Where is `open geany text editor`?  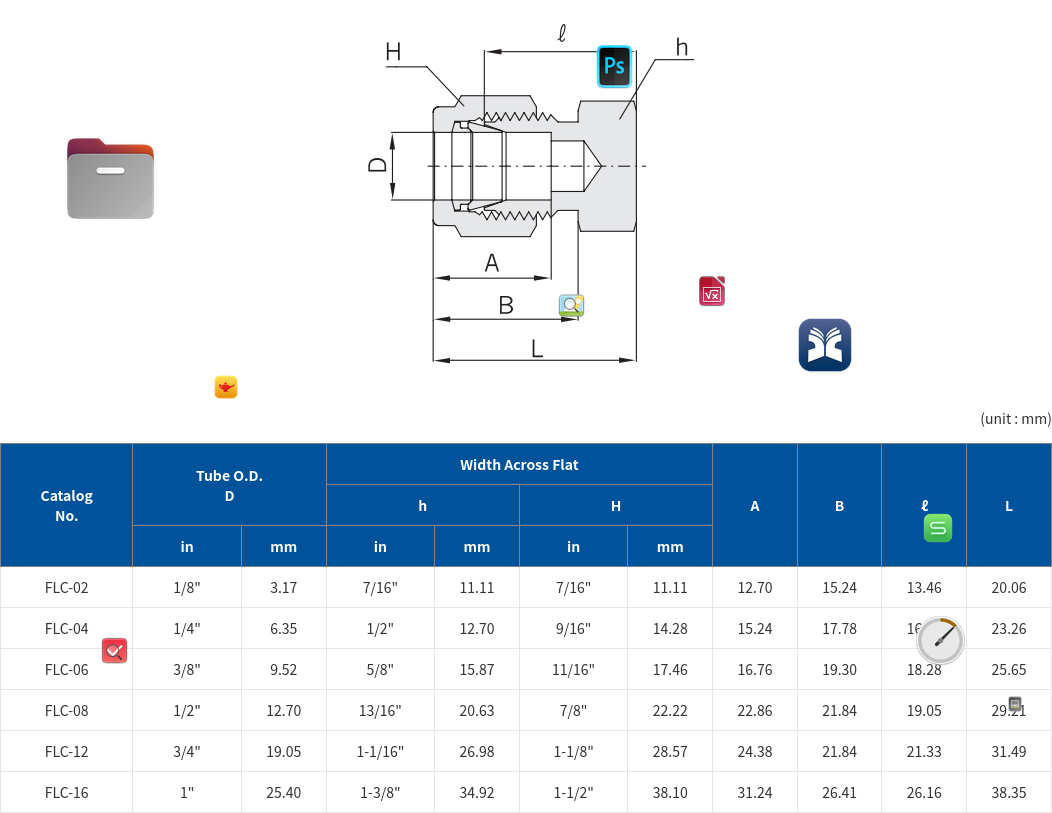 open geany text editor is located at coordinates (226, 387).